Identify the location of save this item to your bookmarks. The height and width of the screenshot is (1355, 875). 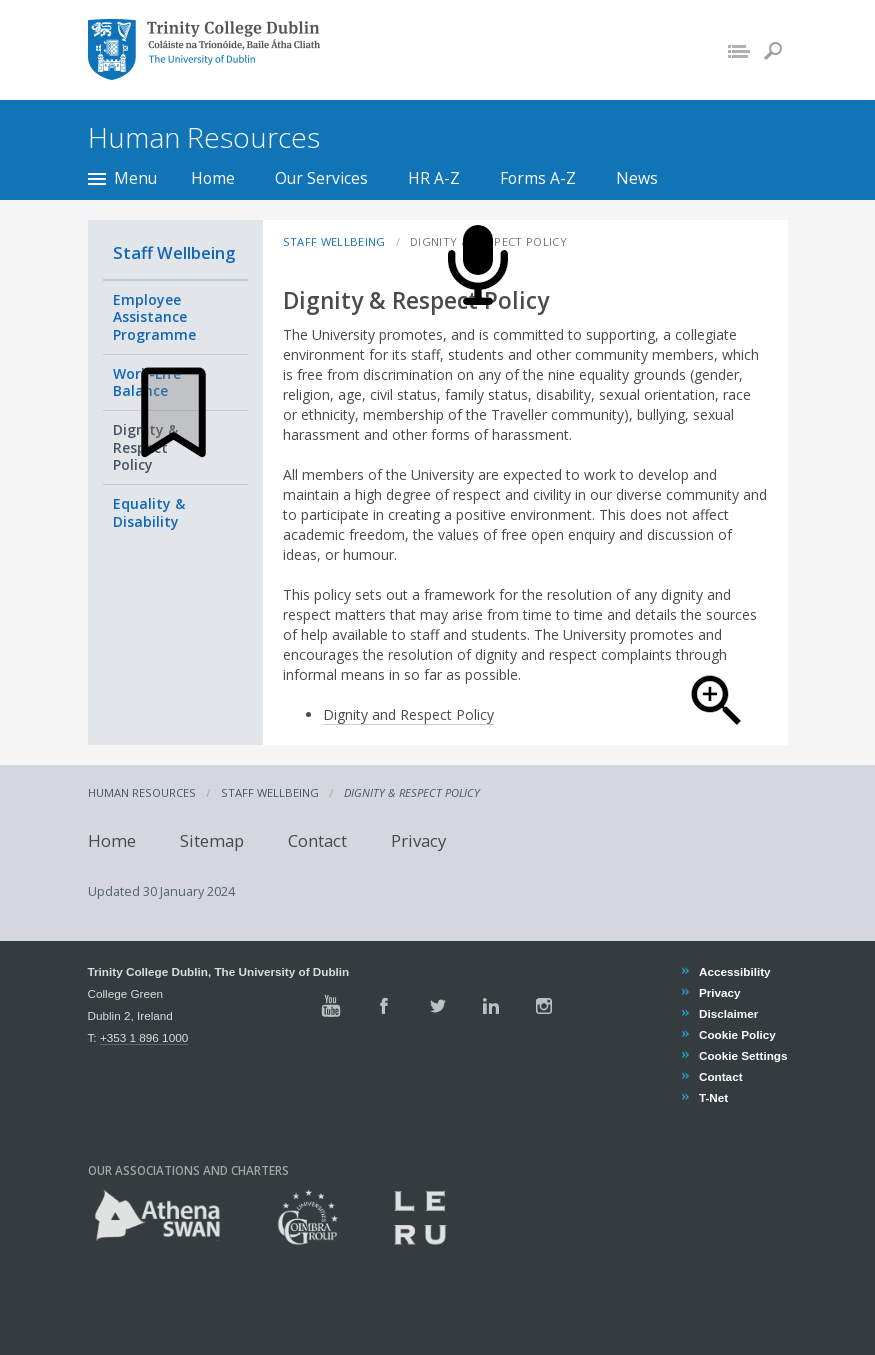
(173, 410).